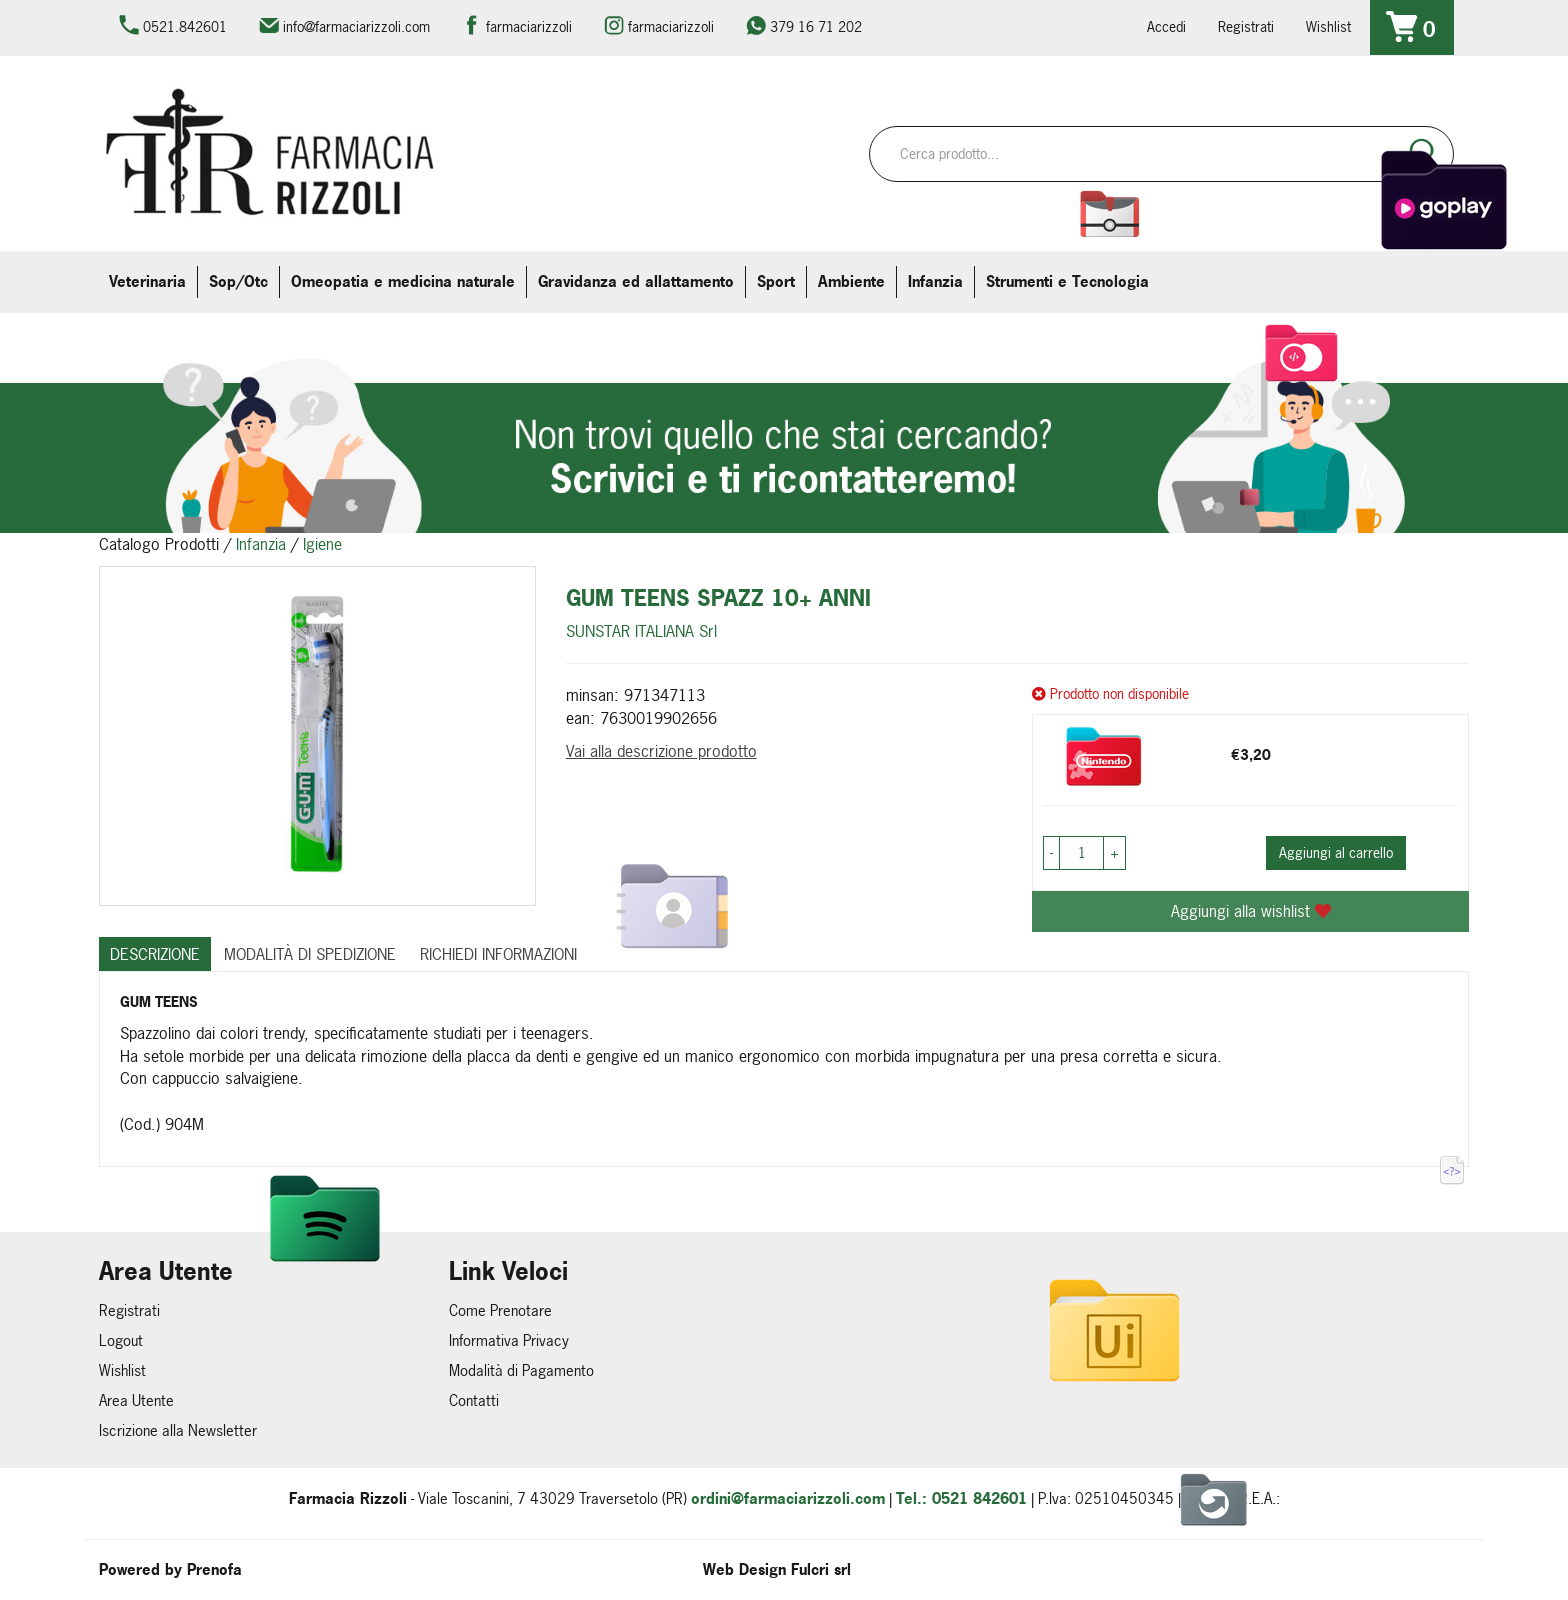 The image size is (1568, 1600). I want to click on folder containing portable applications, so click(1213, 1501).